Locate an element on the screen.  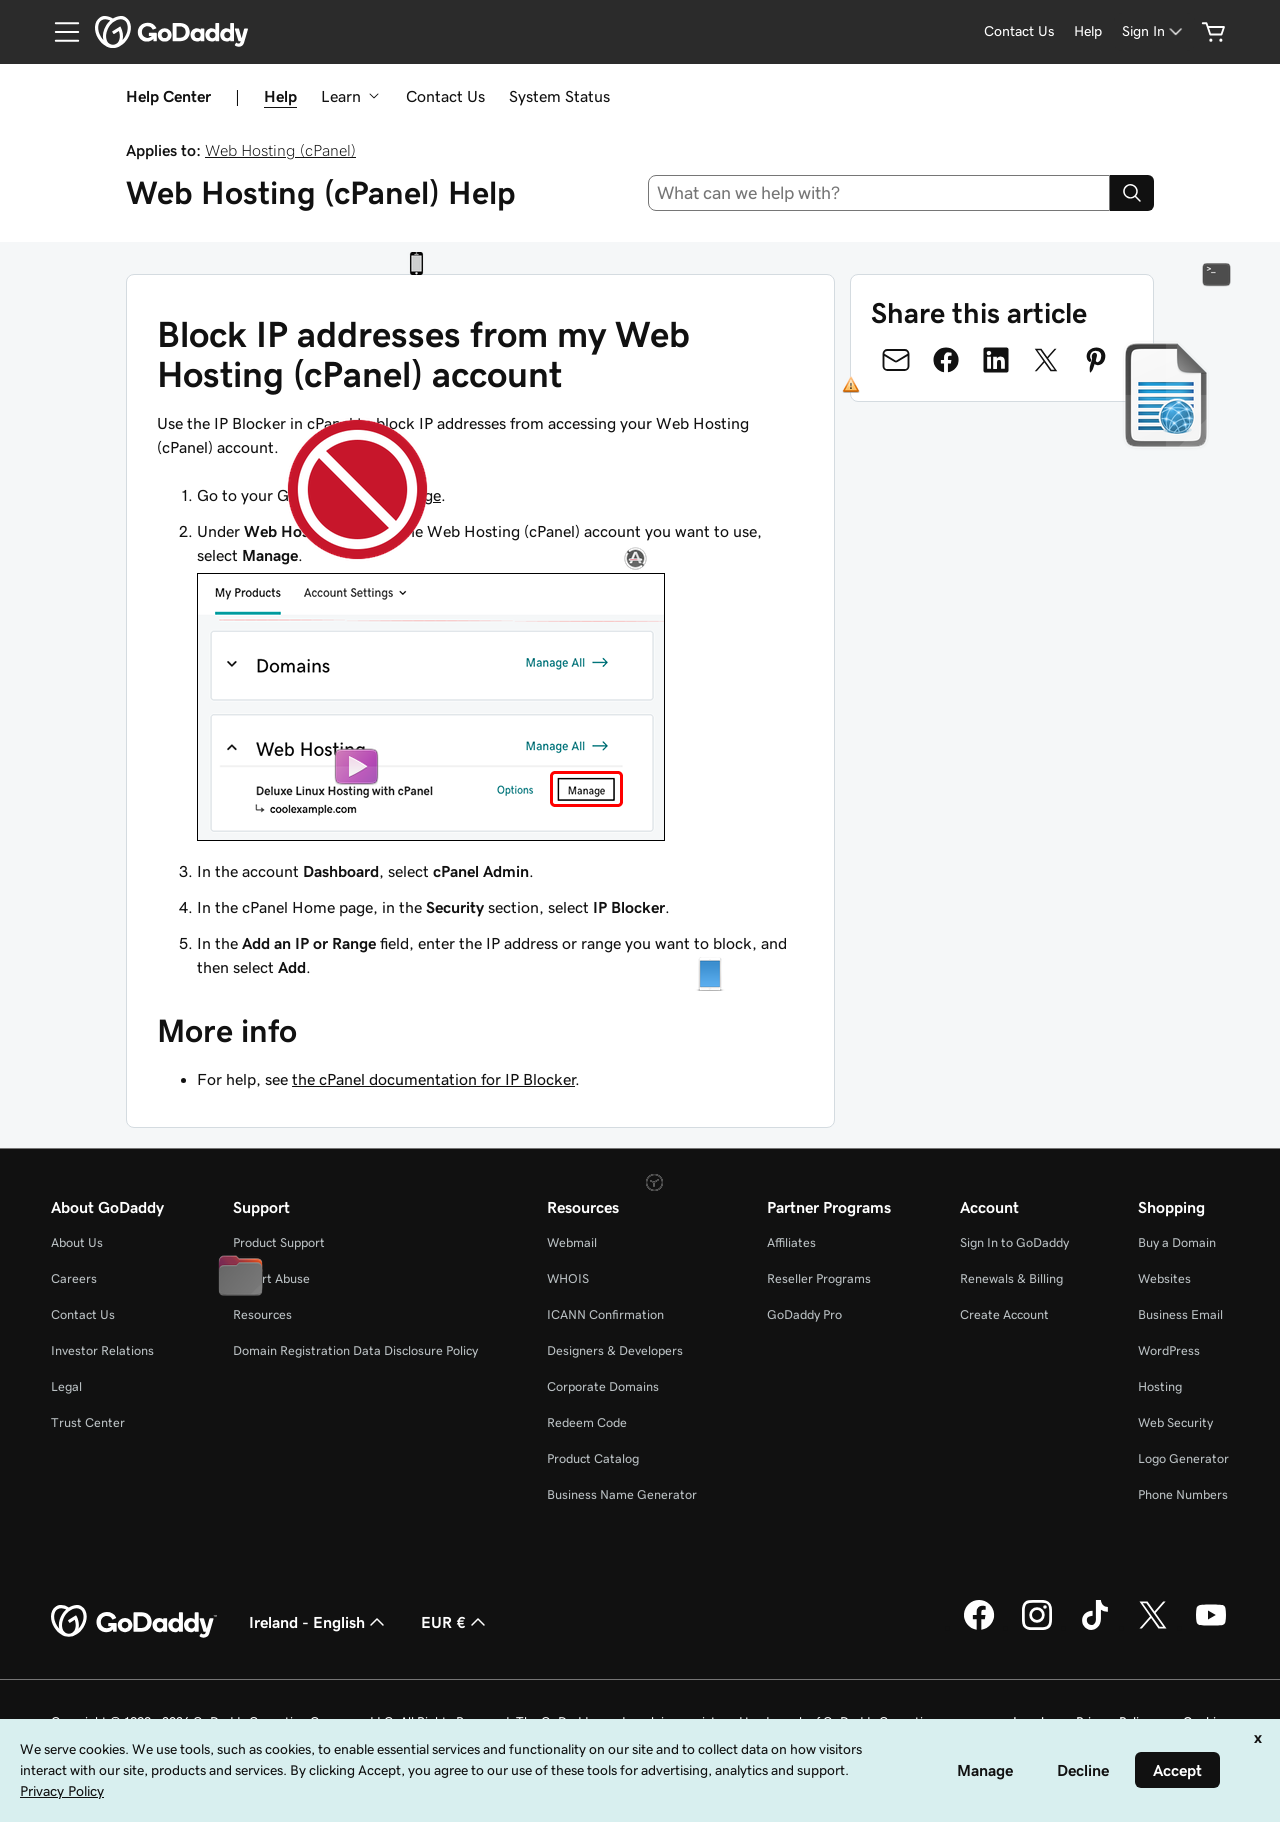
iPad mini device connected via cellular network is located at coordinates (710, 971).